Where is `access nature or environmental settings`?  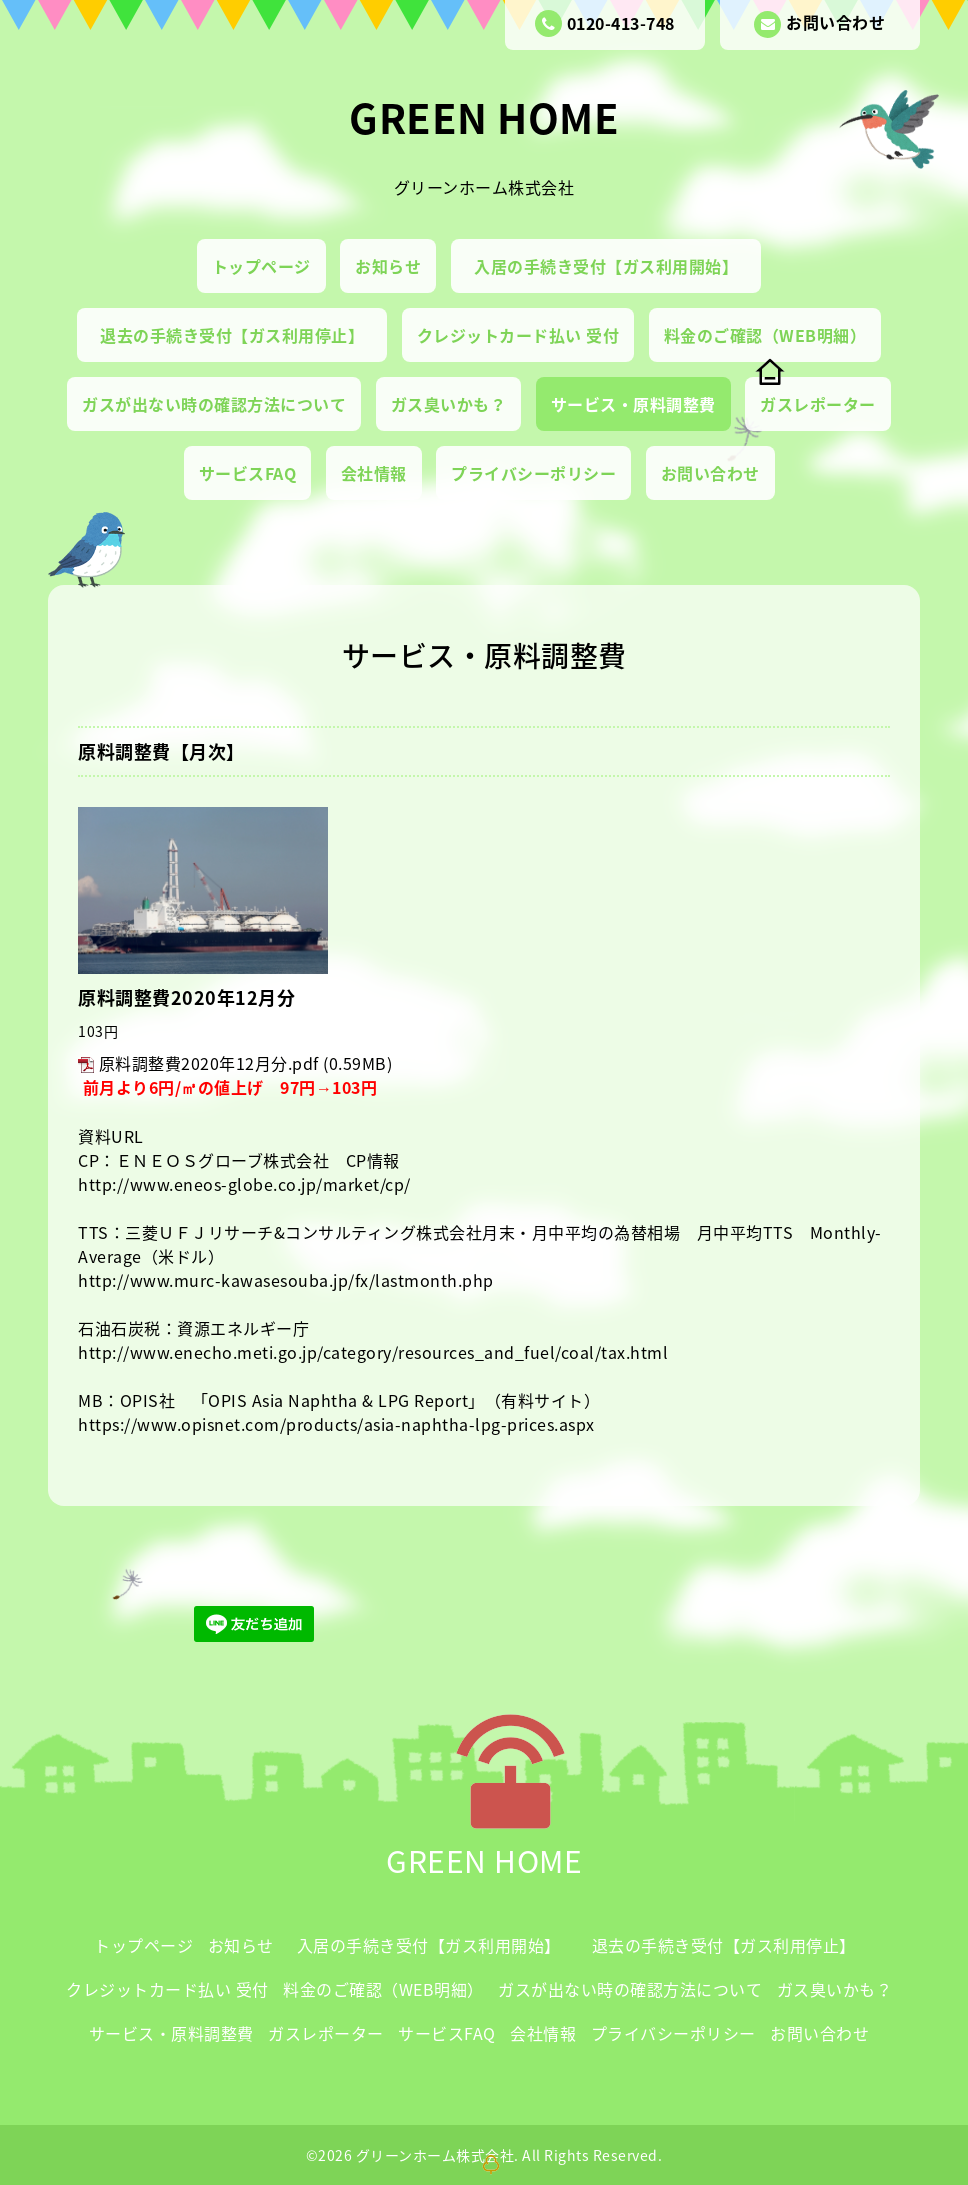 access nature or environmental settings is located at coordinates (491, 2165).